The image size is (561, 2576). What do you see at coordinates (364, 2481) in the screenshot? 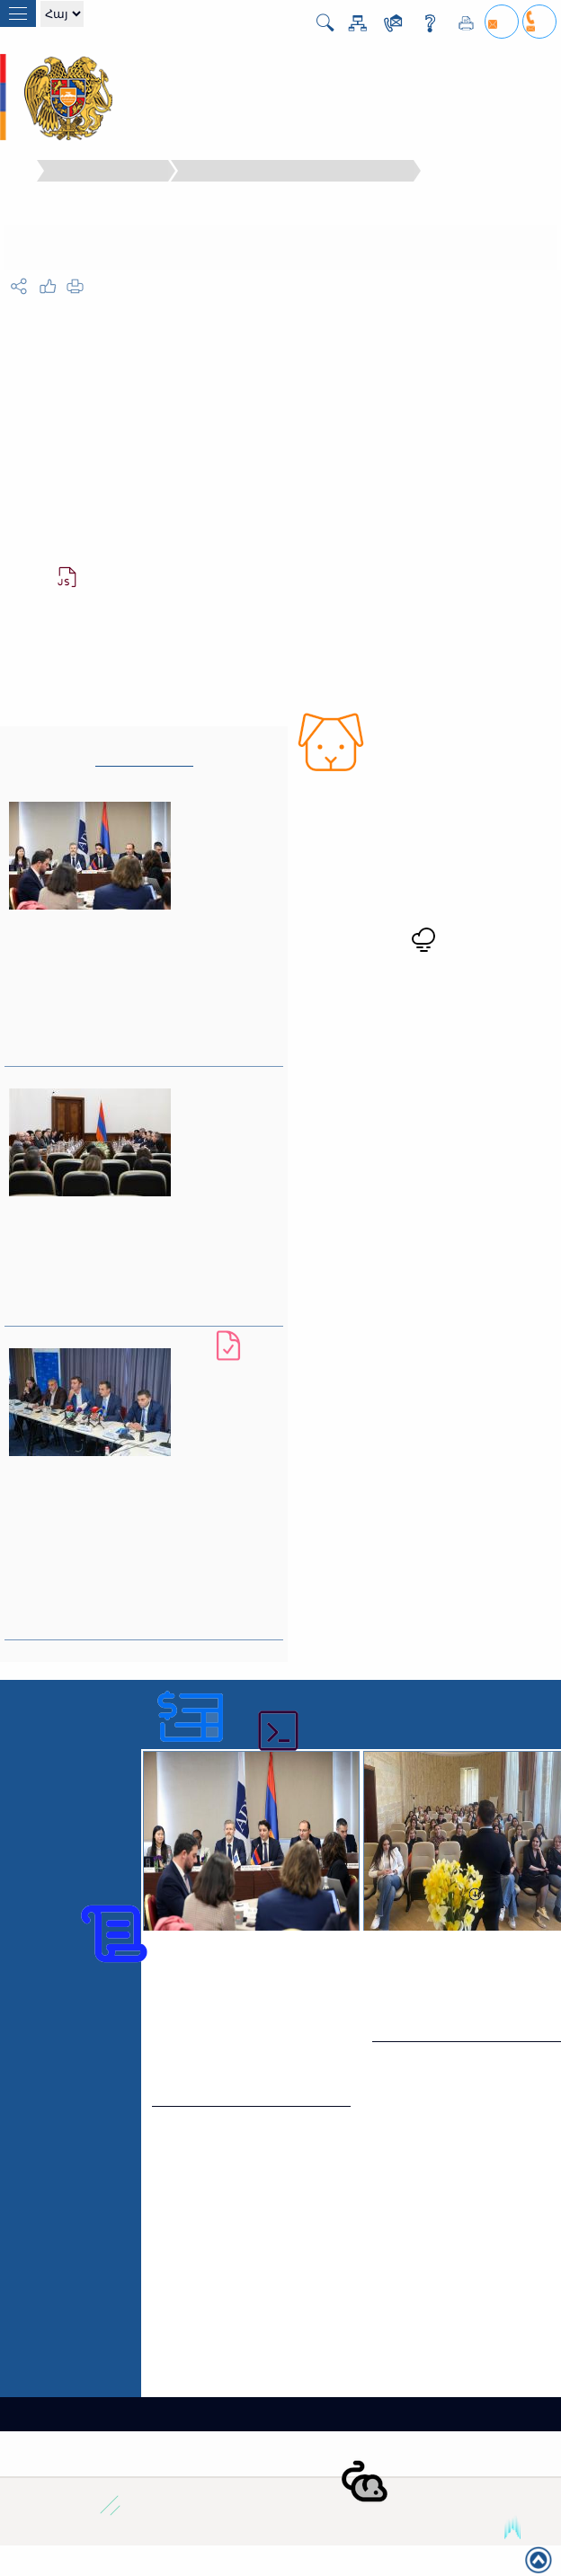
I see `request pest control services for rodents` at bounding box center [364, 2481].